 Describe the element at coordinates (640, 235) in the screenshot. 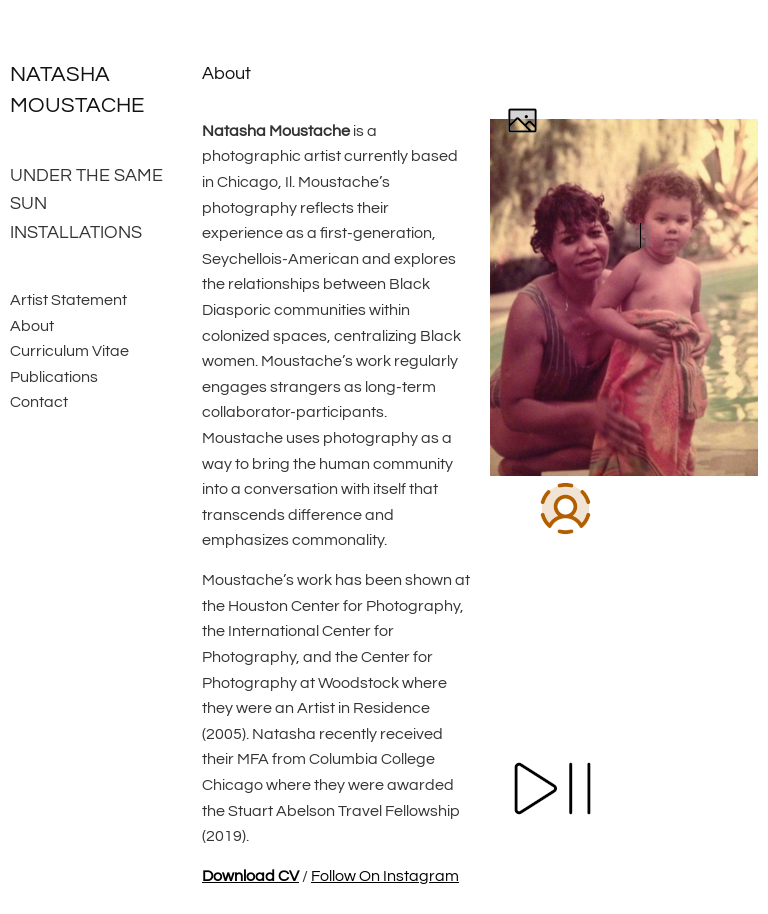

I see `visual separator between UI elements` at that location.